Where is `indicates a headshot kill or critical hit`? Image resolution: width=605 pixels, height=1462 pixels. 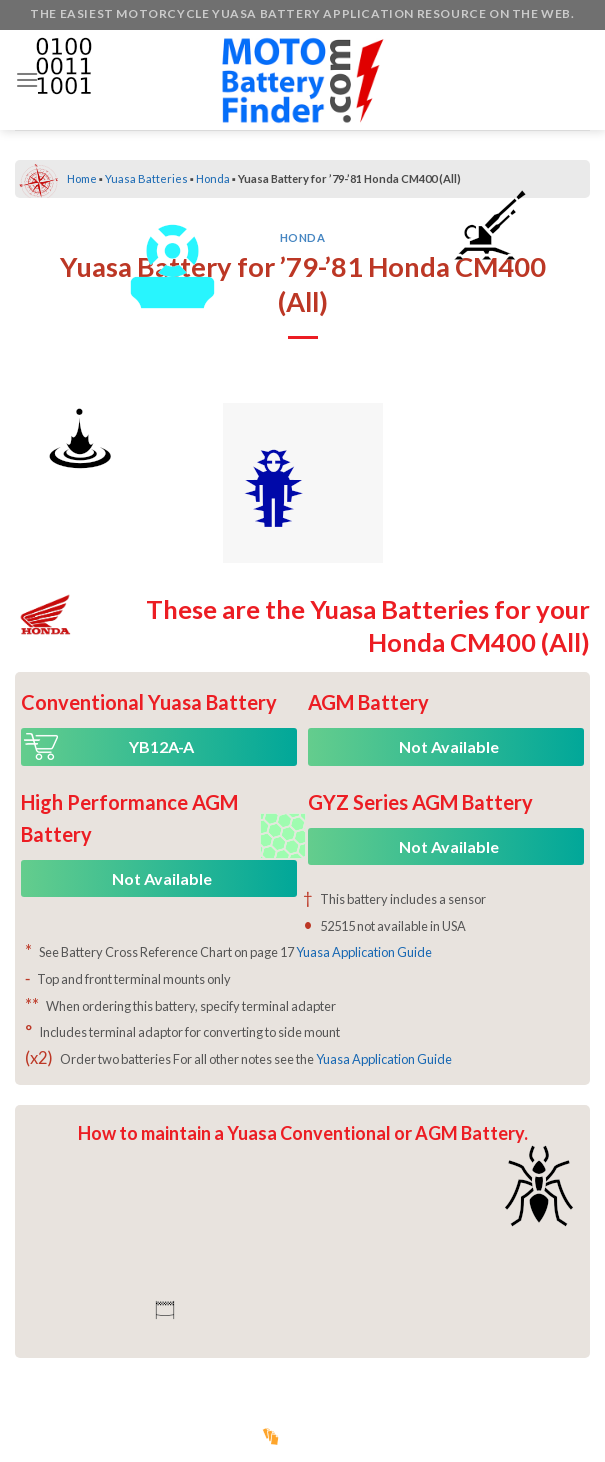
indicates a headshot kill or critical hit is located at coordinates (172, 266).